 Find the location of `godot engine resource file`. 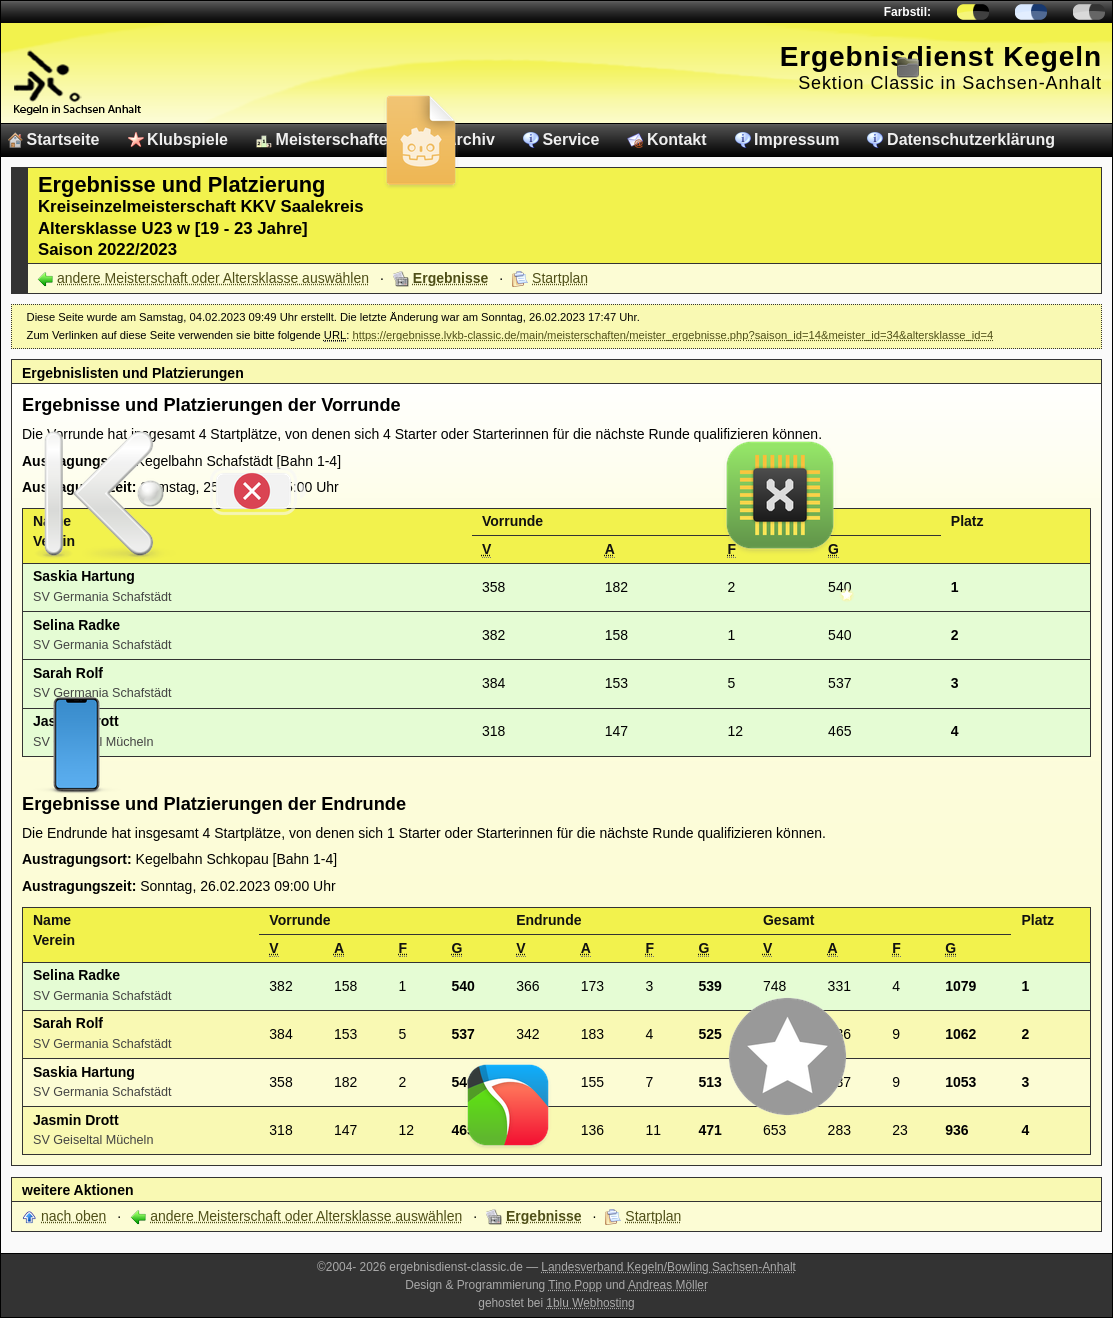

godot engine resource file is located at coordinates (421, 142).